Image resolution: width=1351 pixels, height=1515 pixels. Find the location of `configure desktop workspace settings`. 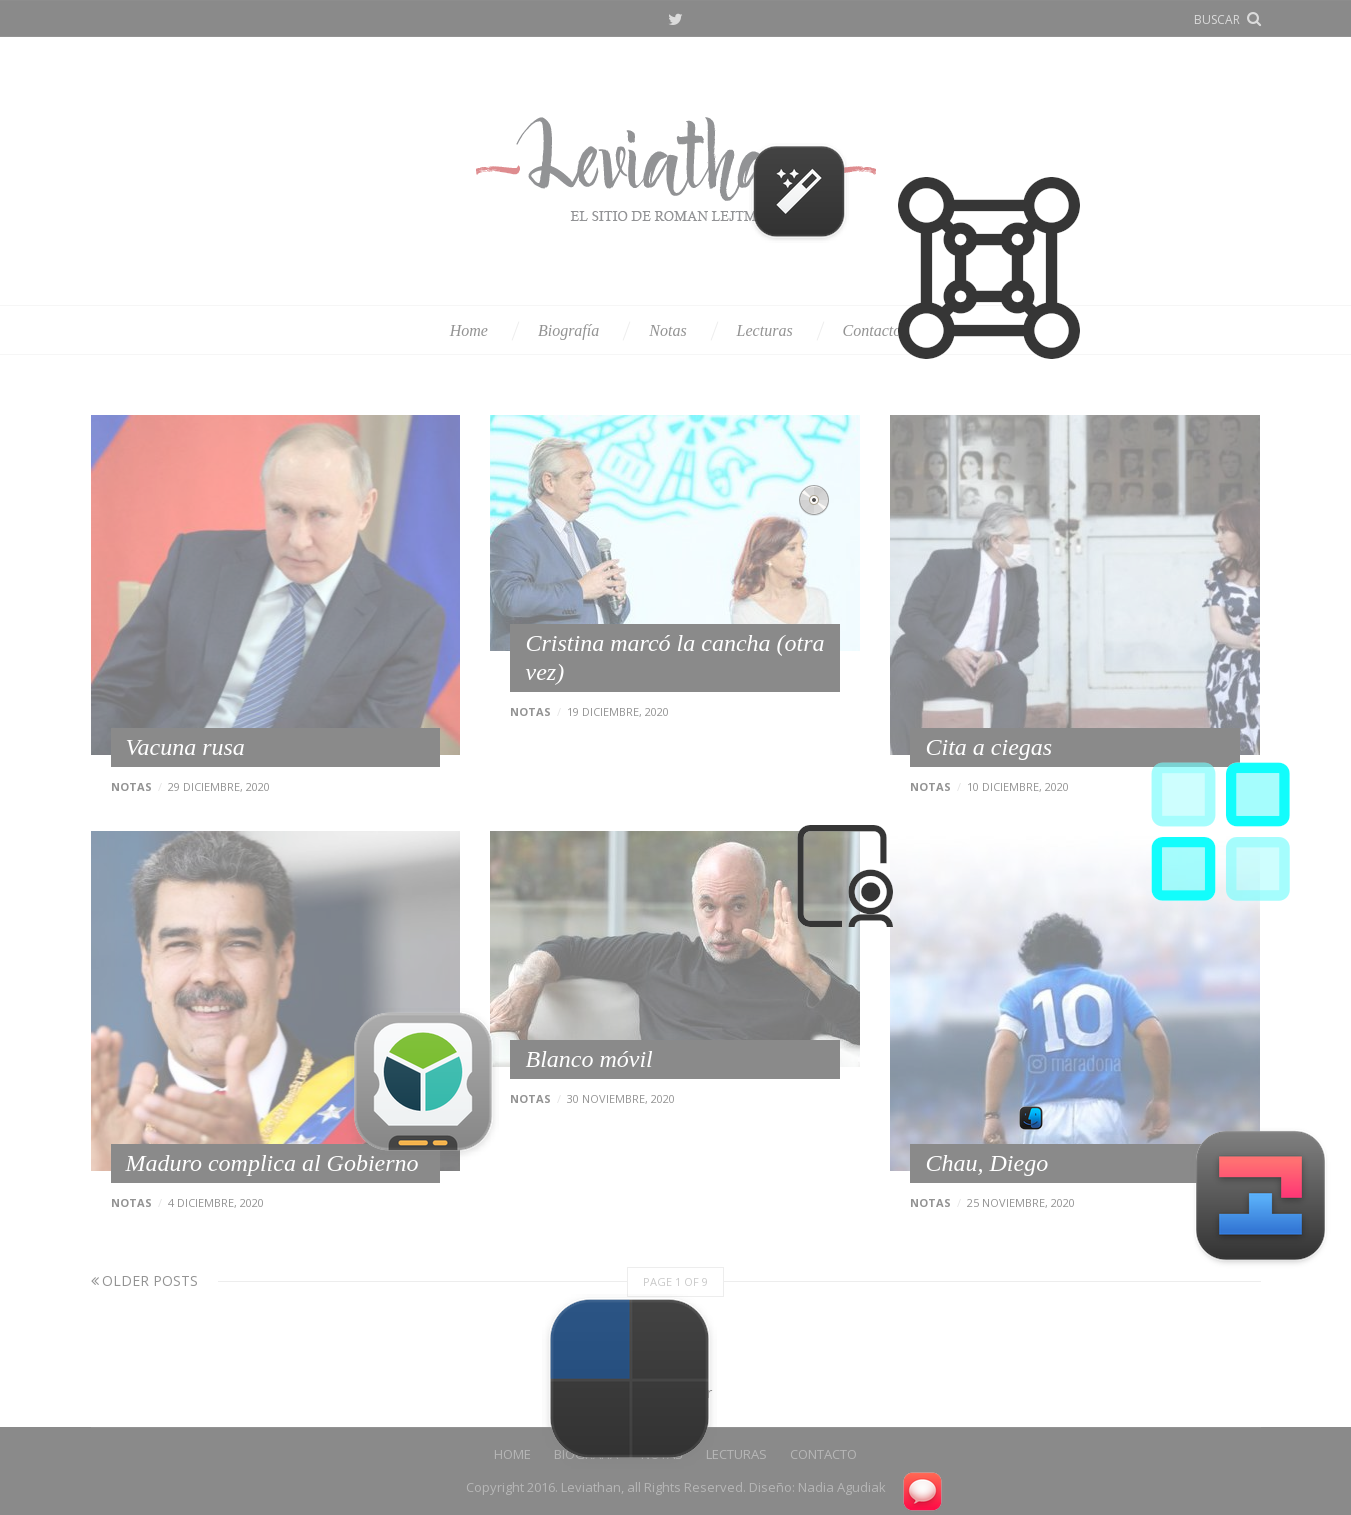

configure desktop workspace settings is located at coordinates (629, 1381).